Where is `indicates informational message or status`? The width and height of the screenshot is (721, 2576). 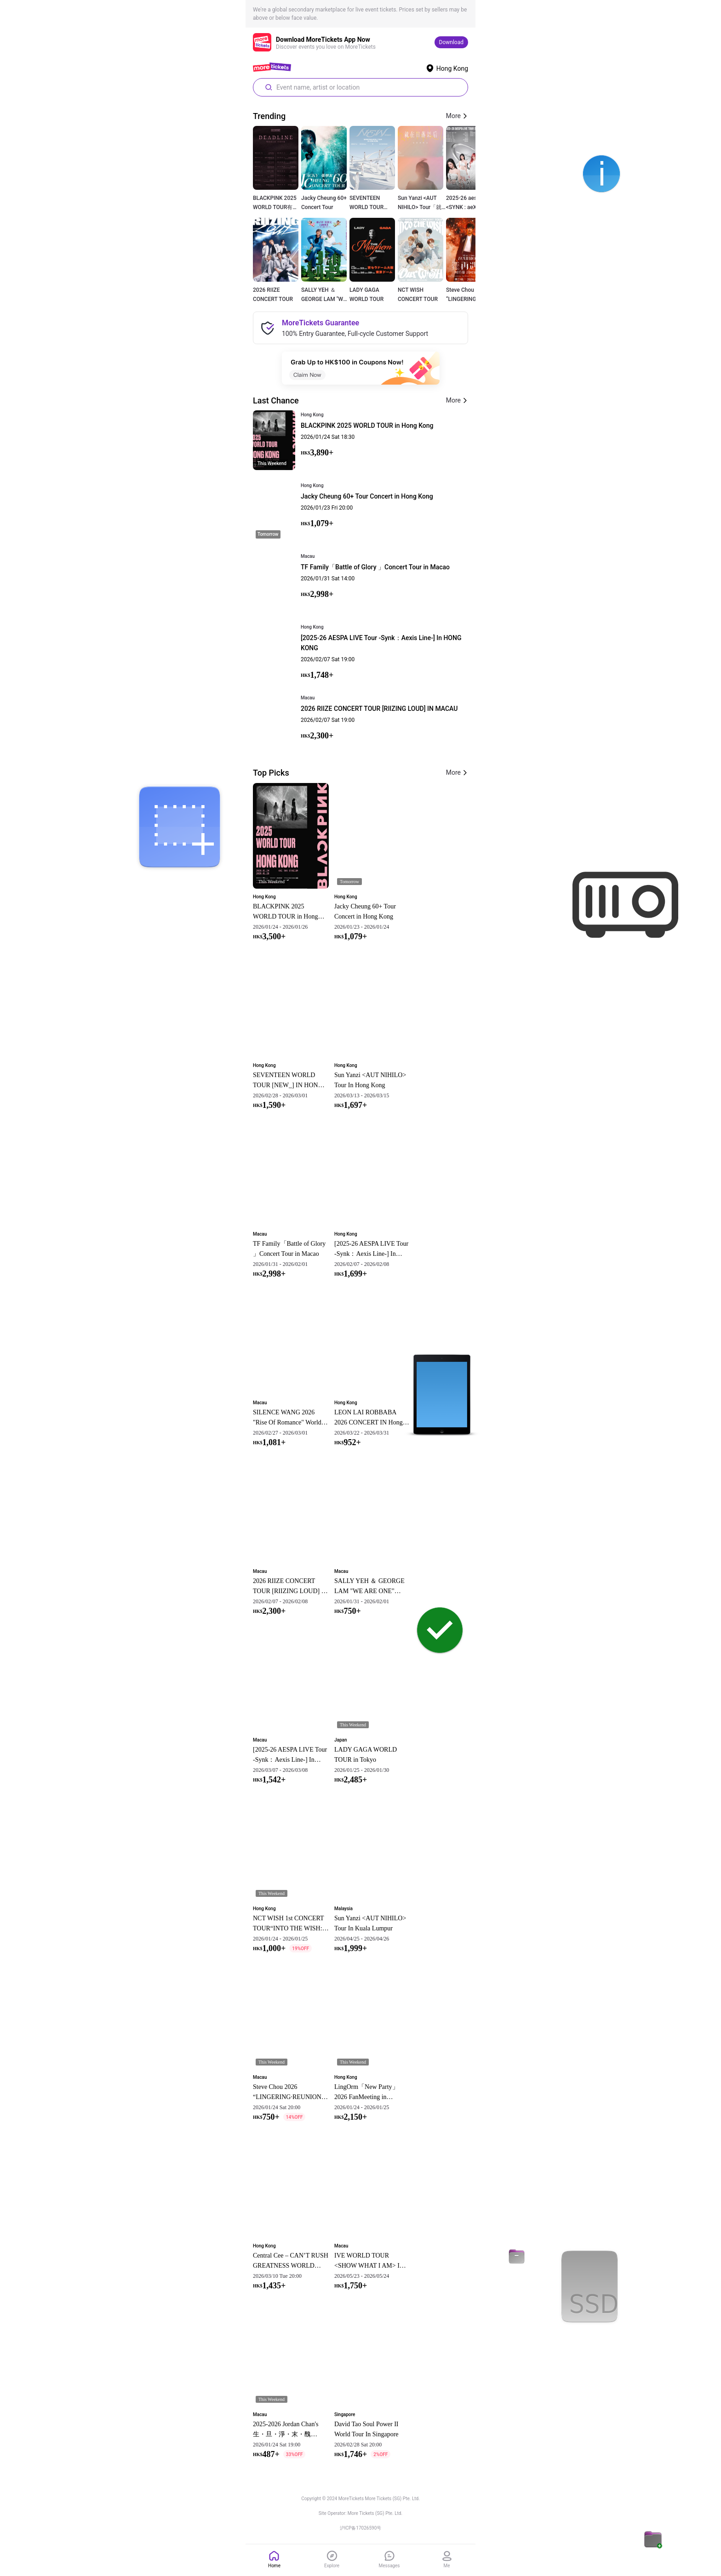
indicates informational message or status is located at coordinates (601, 174).